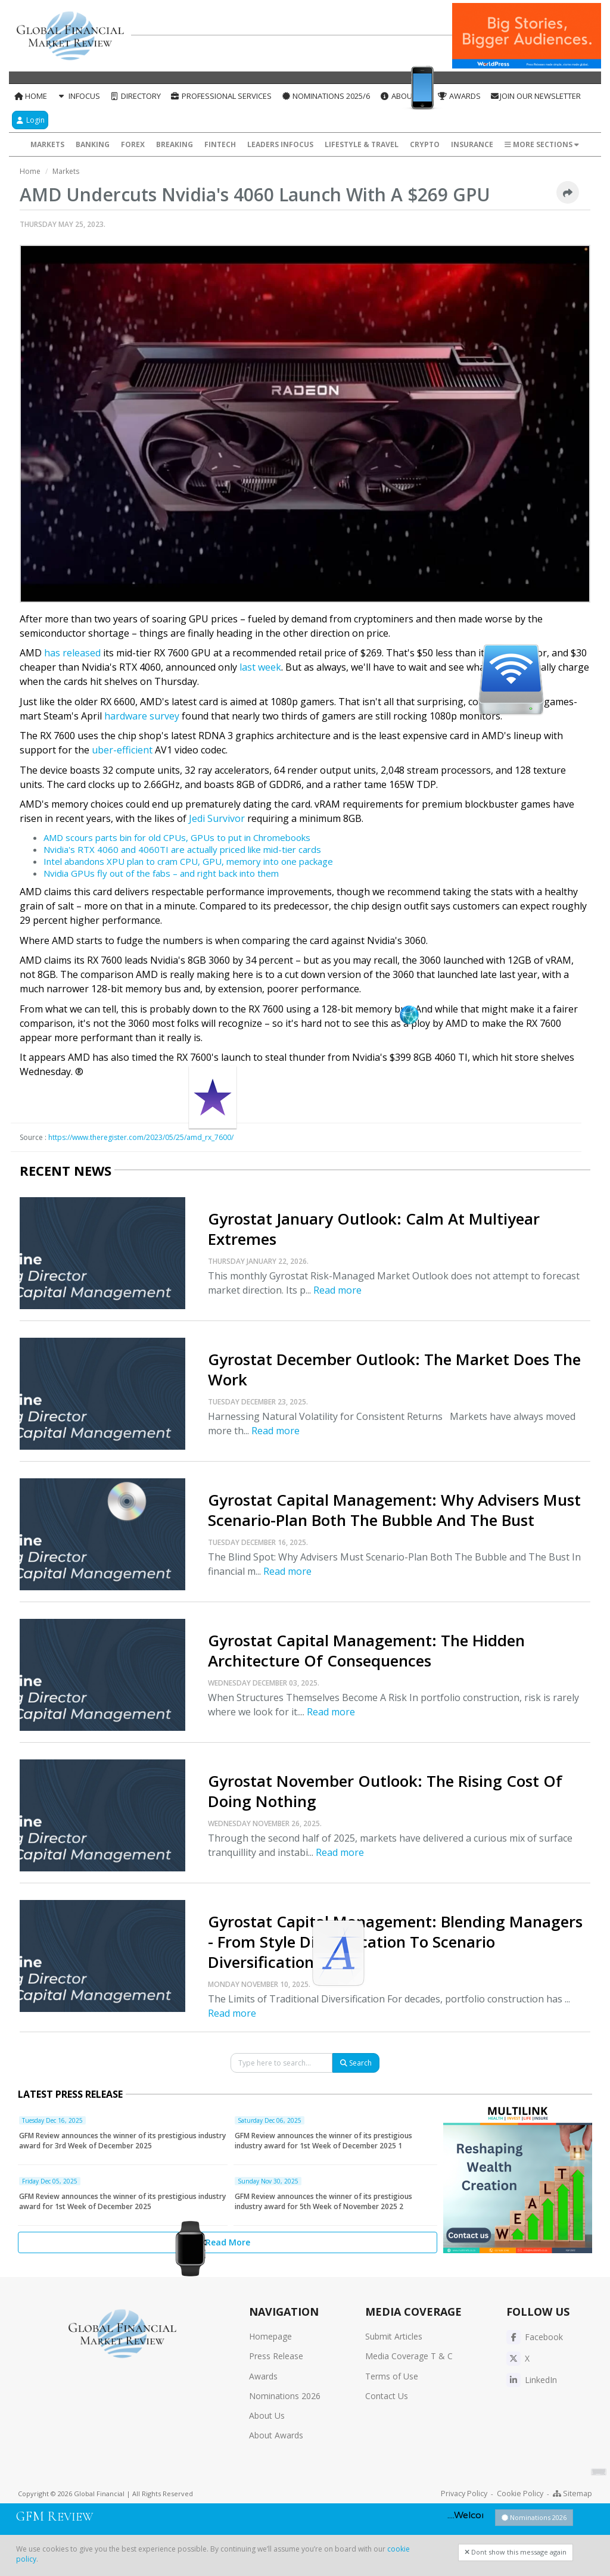 The height and width of the screenshot is (2576, 610). What do you see at coordinates (409, 1015) in the screenshot?
I see `open network browser to view connected devices` at bounding box center [409, 1015].